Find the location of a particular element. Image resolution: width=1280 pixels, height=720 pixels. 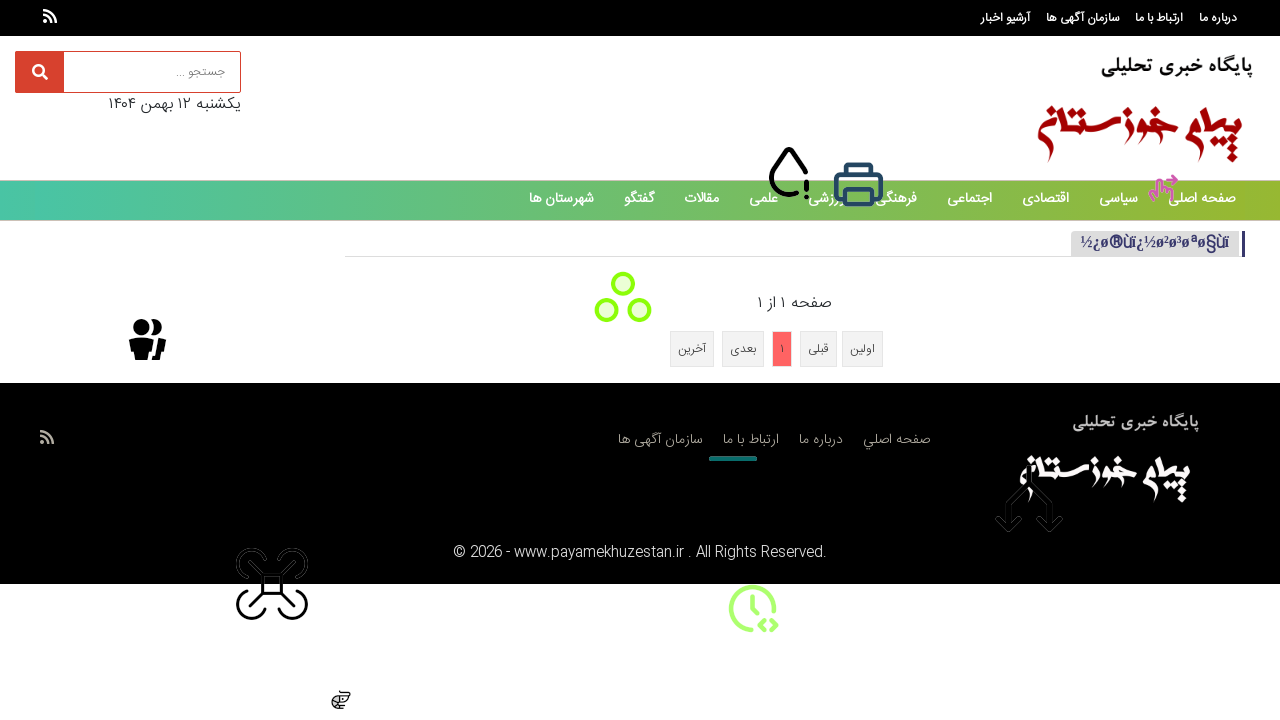

view group members or team is located at coordinates (147, 339).